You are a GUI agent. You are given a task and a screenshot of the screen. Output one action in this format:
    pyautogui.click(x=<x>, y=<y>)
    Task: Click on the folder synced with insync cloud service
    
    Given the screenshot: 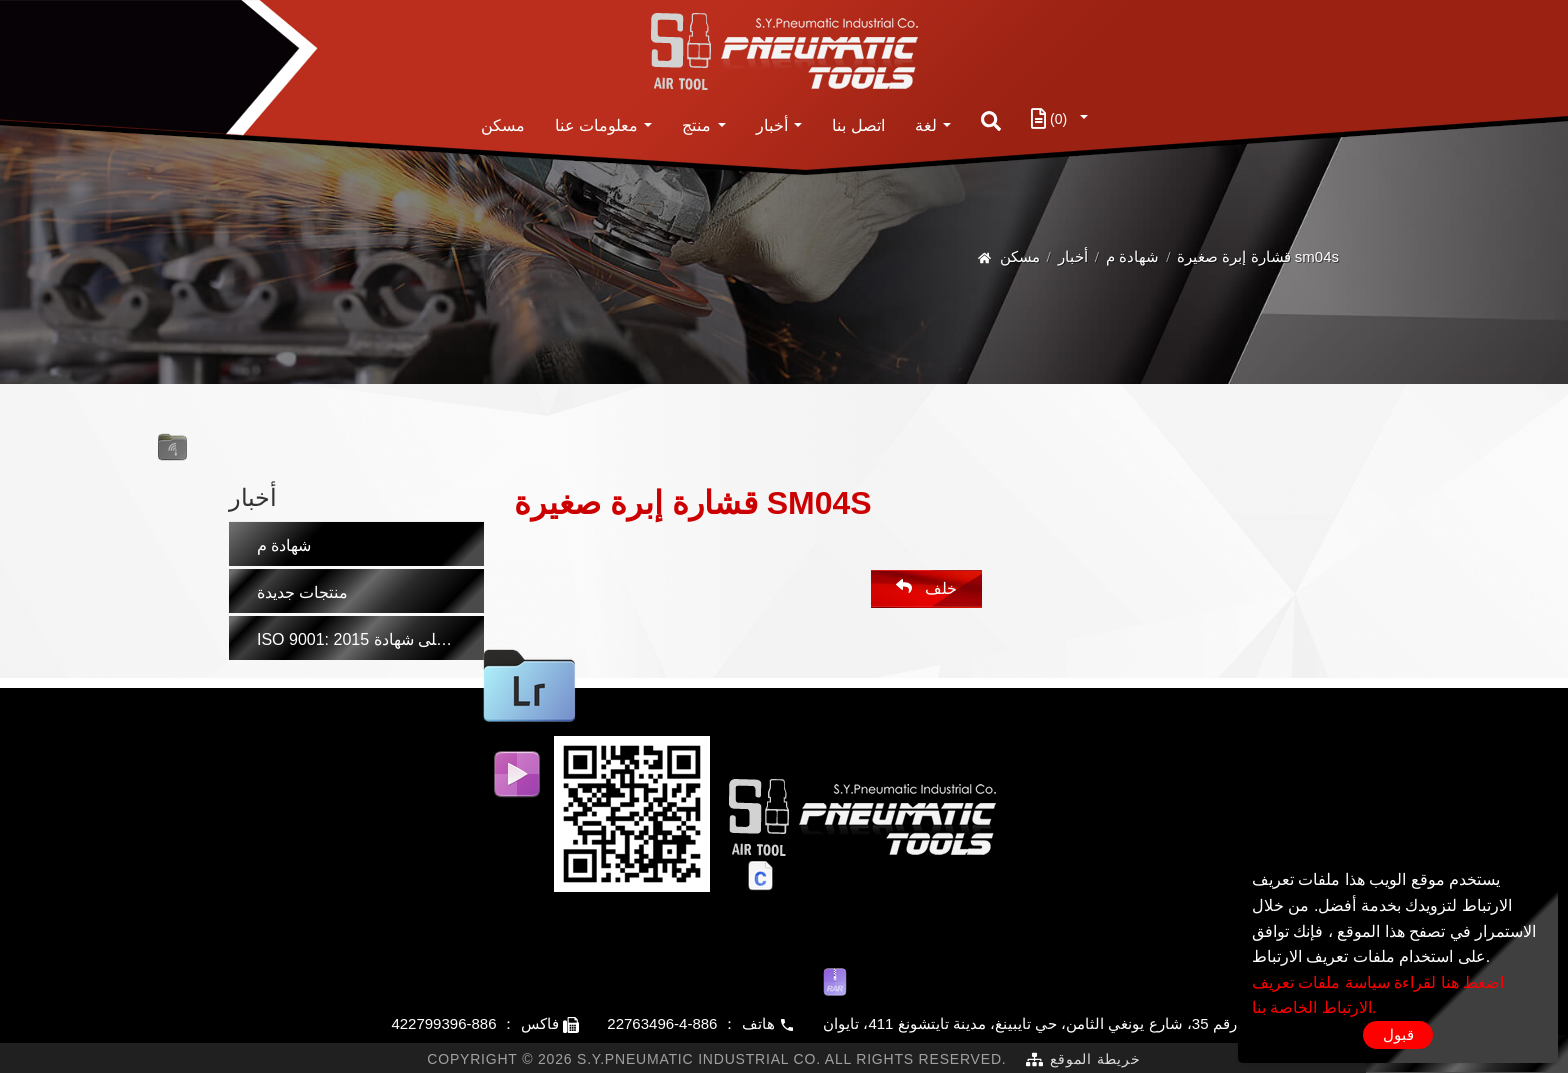 What is the action you would take?
    pyautogui.click(x=172, y=446)
    